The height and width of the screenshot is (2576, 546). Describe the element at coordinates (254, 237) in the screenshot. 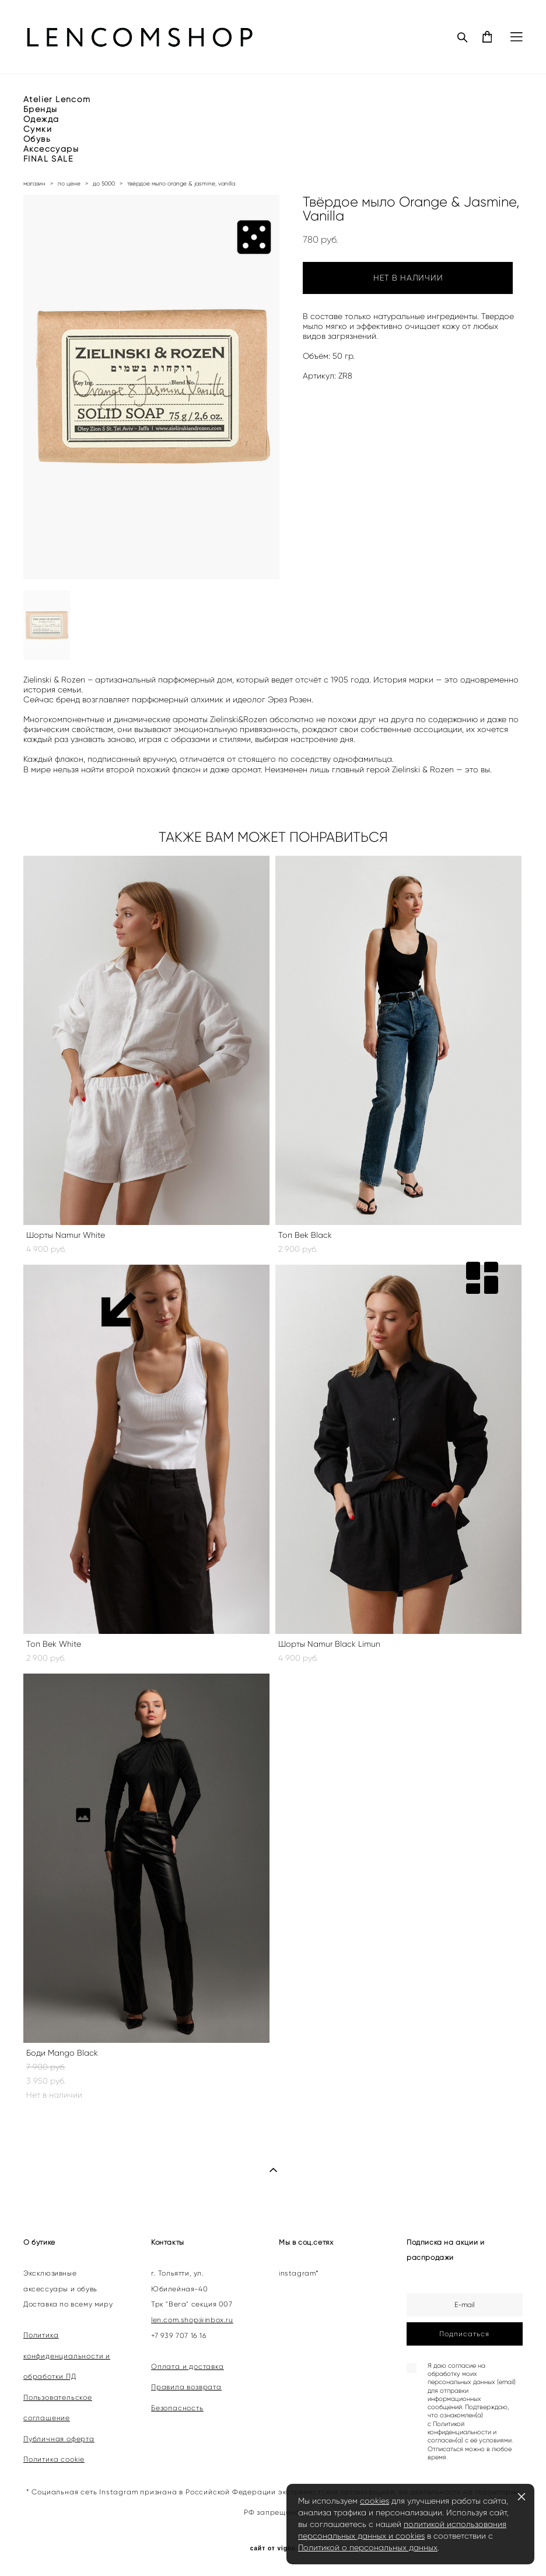

I see `access casino or gambling games` at that location.